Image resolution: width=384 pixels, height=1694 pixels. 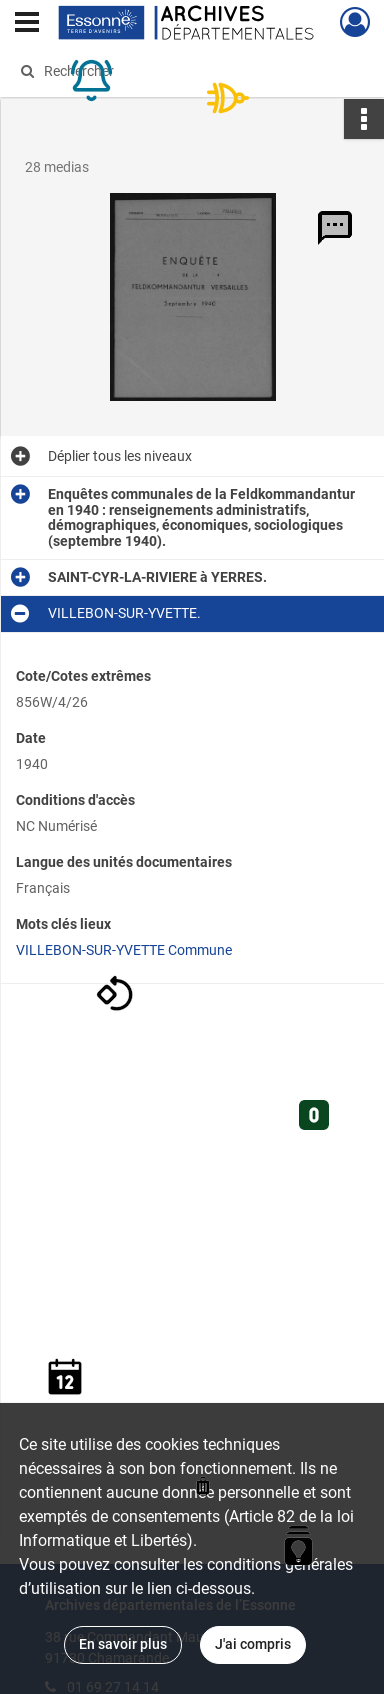 What do you see at coordinates (228, 98) in the screenshot?
I see `xnor logic gate symbol for circuit design` at bounding box center [228, 98].